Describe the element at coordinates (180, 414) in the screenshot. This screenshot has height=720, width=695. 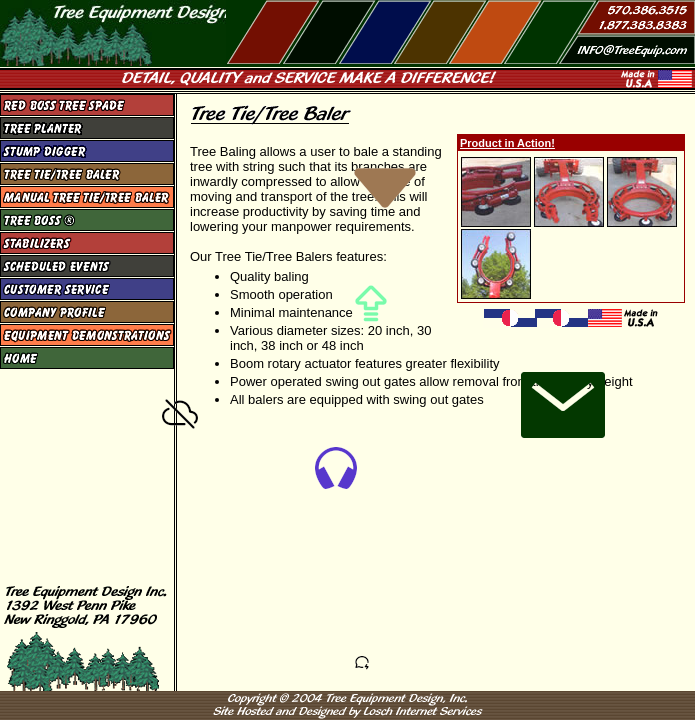
I see `indicates cloud storage is unavailable` at that location.